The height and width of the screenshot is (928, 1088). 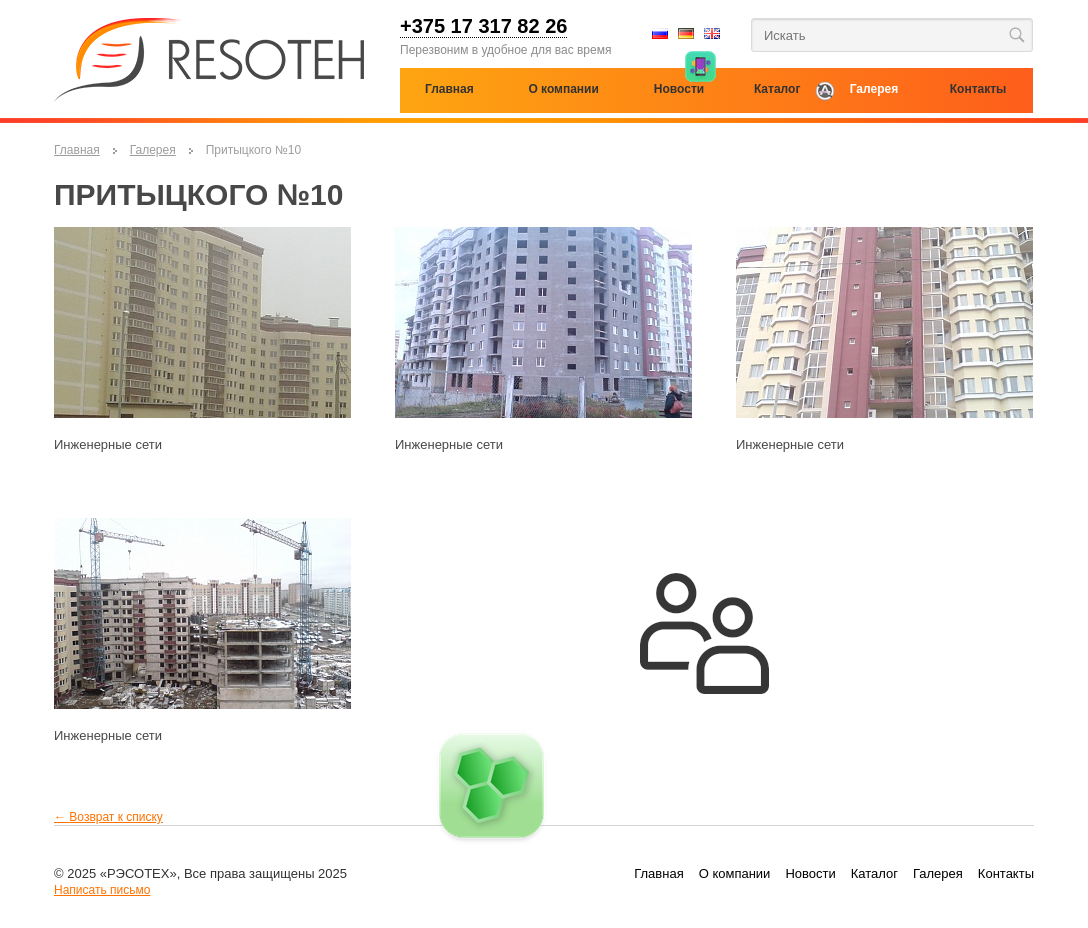 I want to click on launch guiscrcpy android screen mirroring app, so click(x=700, y=66).